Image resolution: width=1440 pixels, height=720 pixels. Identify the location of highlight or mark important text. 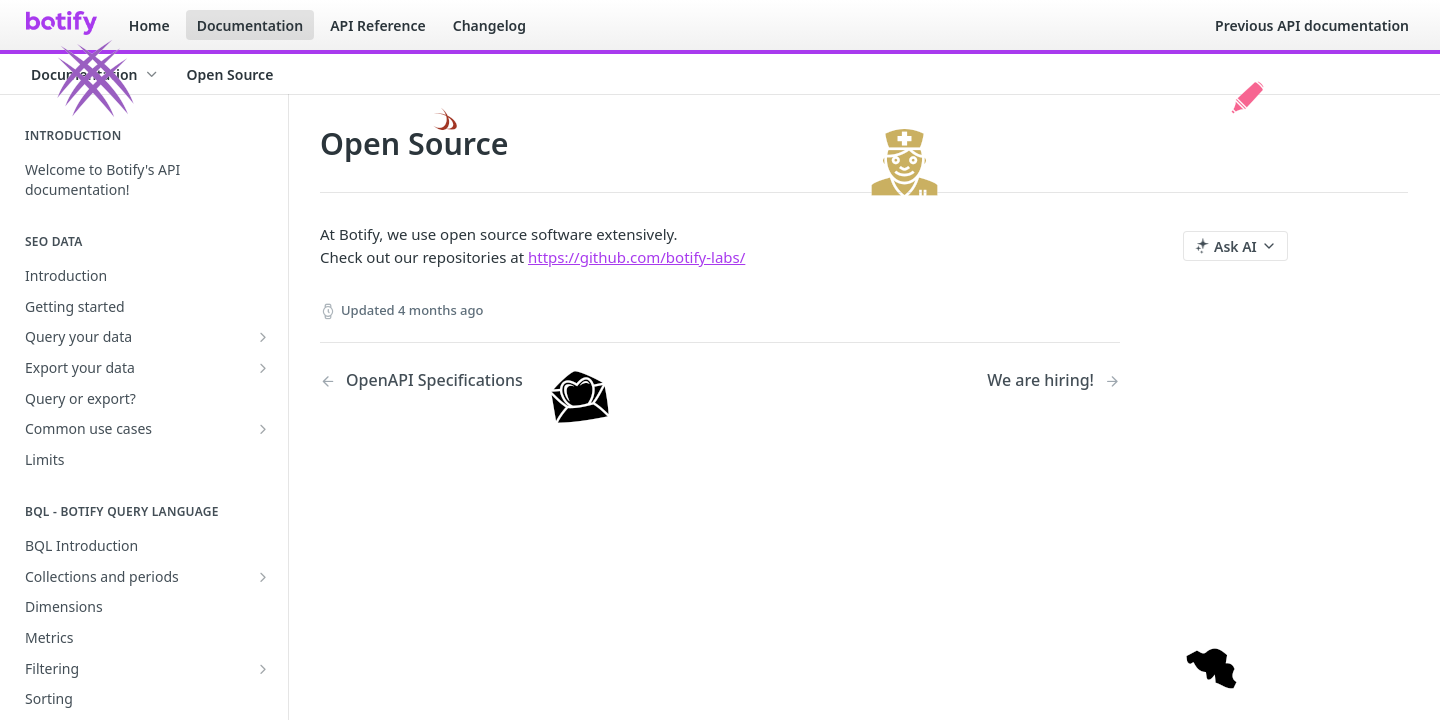
(1247, 97).